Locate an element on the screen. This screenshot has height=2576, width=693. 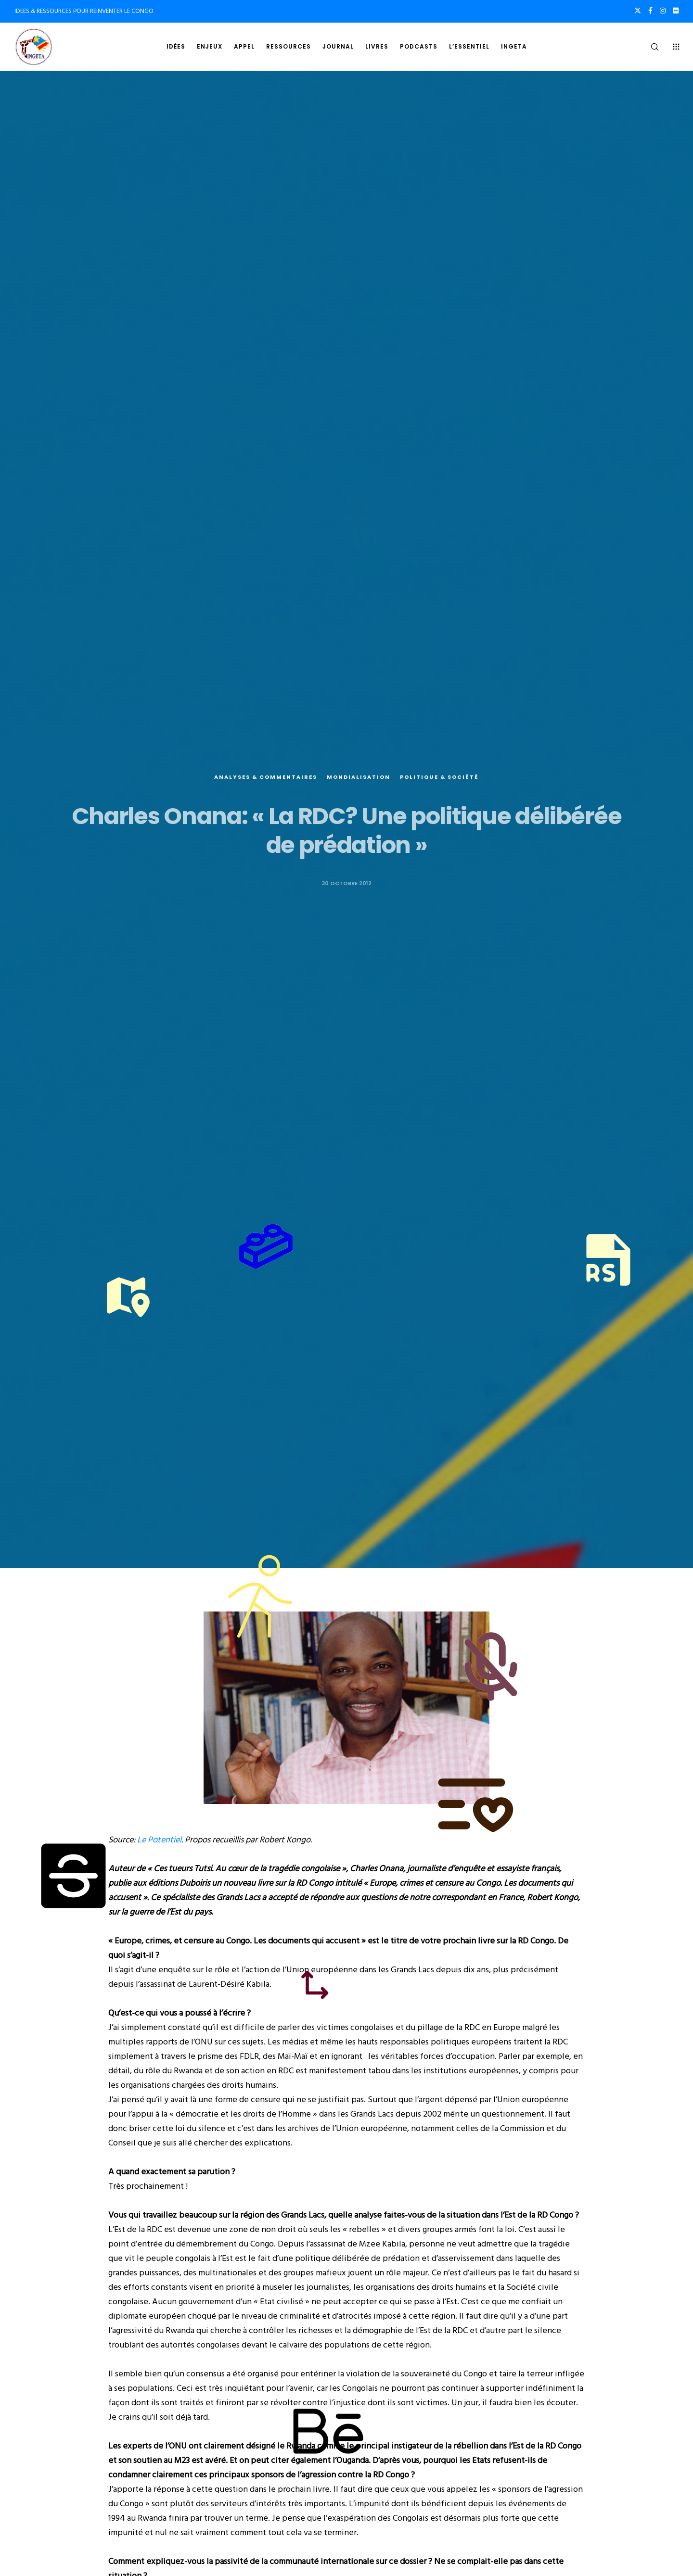
indicates a path or vector direction is located at coordinates (314, 1984).